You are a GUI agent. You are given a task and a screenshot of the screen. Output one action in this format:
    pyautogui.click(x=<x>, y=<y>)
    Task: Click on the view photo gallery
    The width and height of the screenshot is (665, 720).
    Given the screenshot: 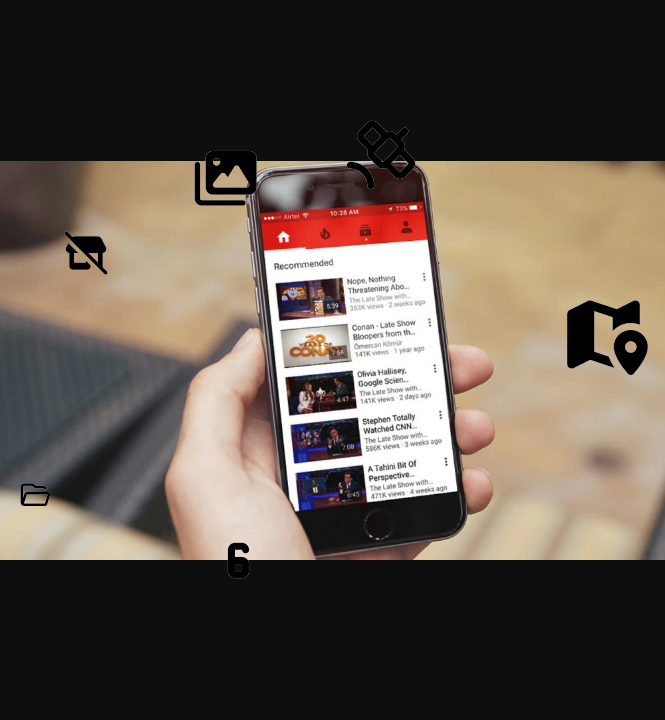 What is the action you would take?
    pyautogui.click(x=227, y=176)
    